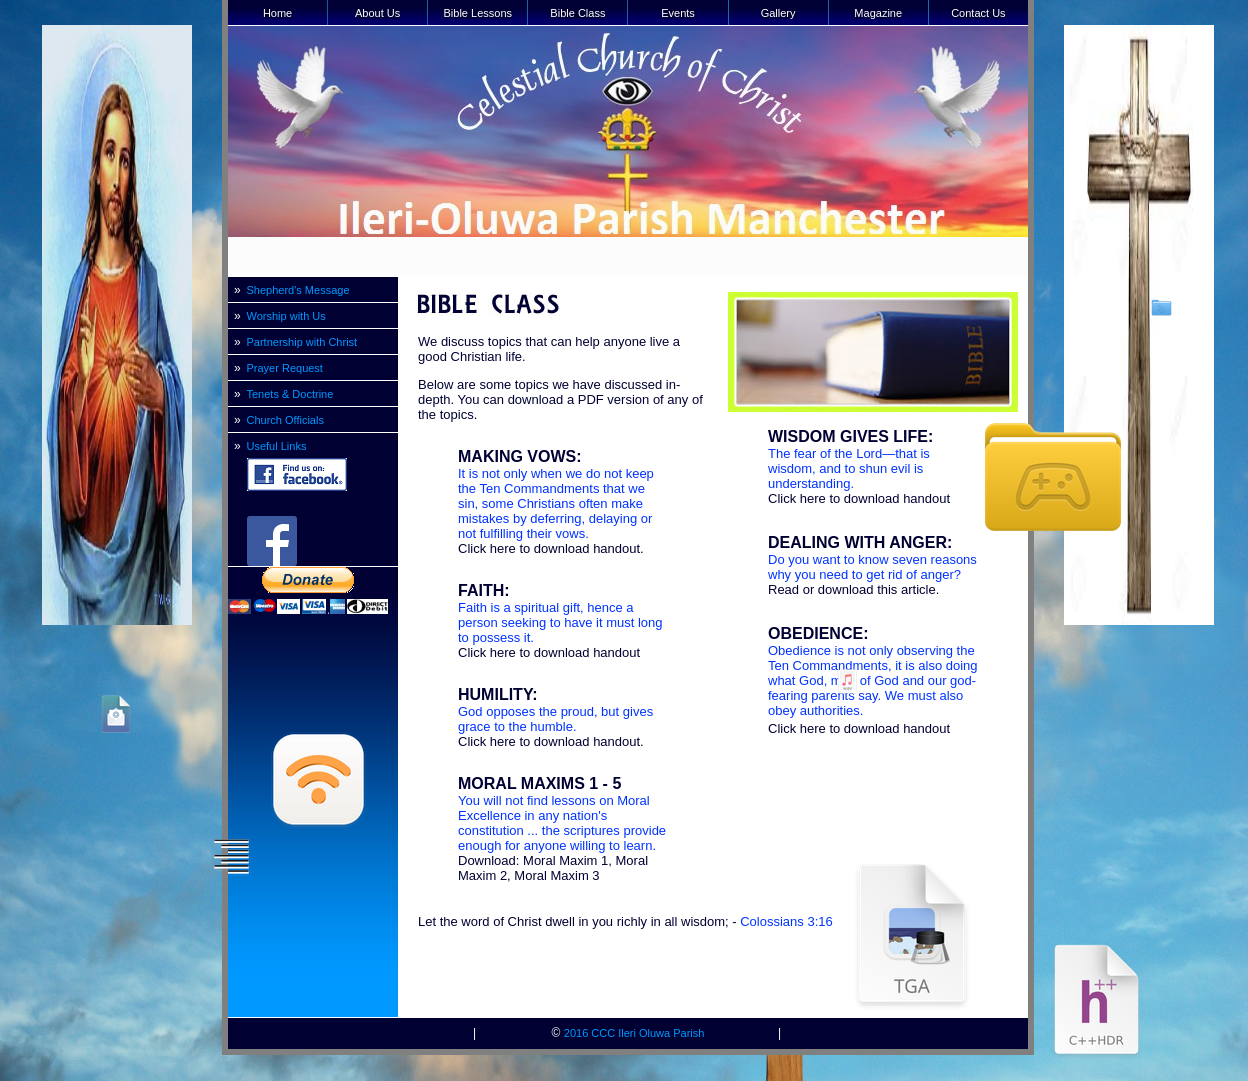  What do you see at coordinates (231, 856) in the screenshot?
I see `align text to the right margin` at bounding box center [231, 856].